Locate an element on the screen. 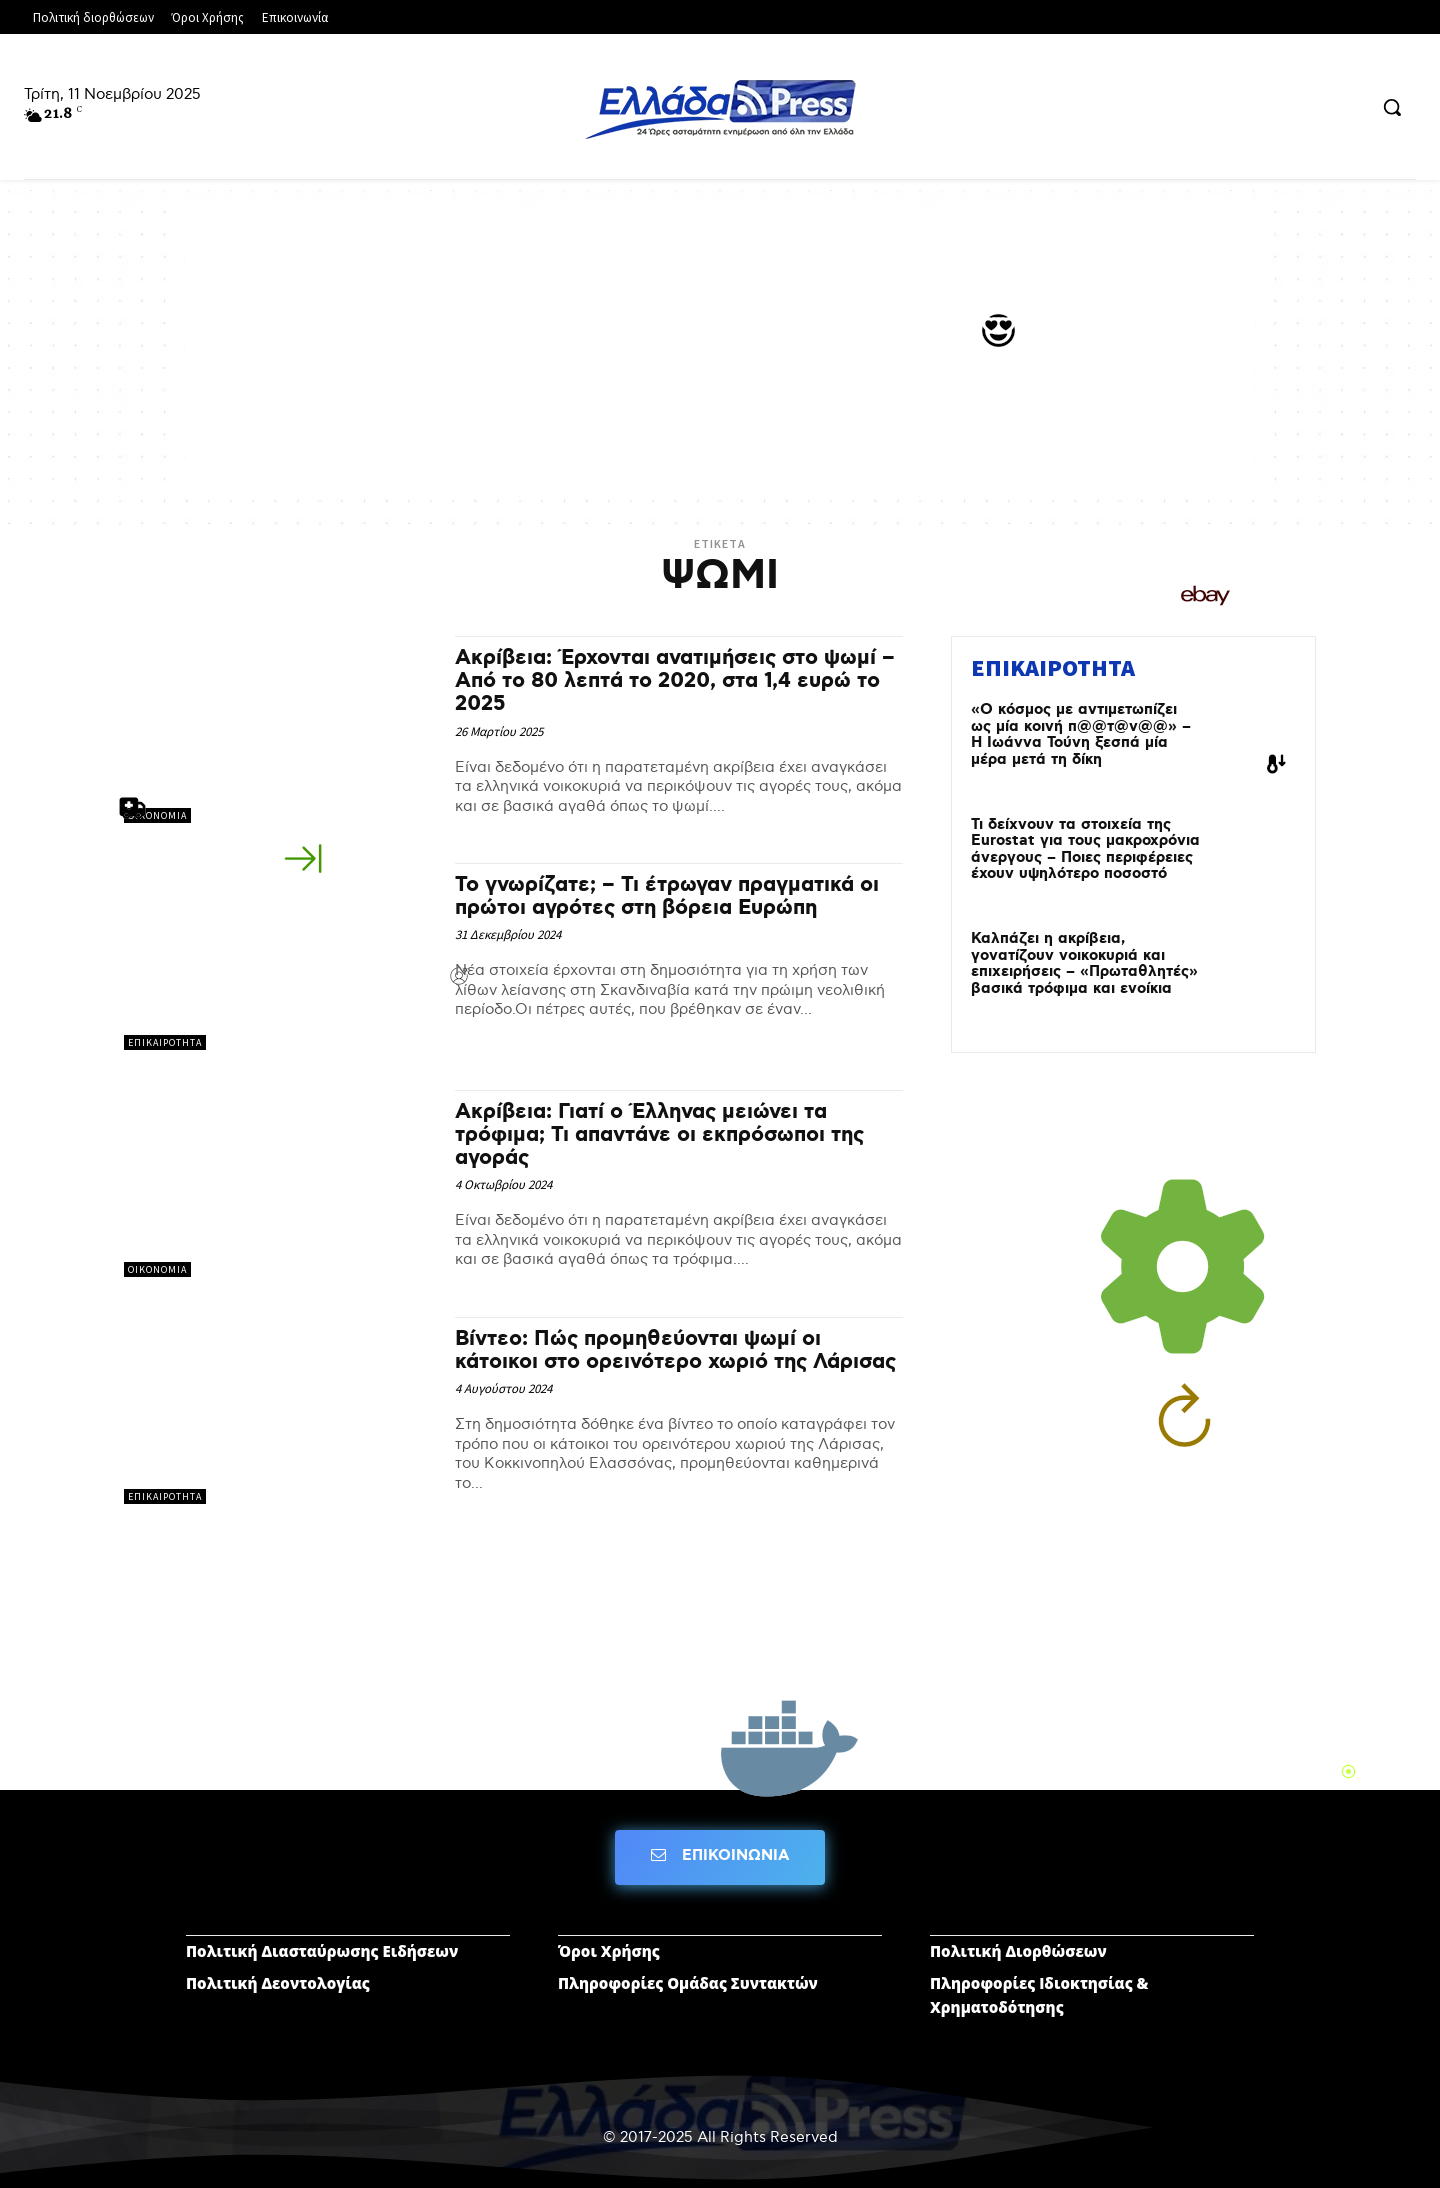  request emergency medical services is located at coordinates (132, 807).